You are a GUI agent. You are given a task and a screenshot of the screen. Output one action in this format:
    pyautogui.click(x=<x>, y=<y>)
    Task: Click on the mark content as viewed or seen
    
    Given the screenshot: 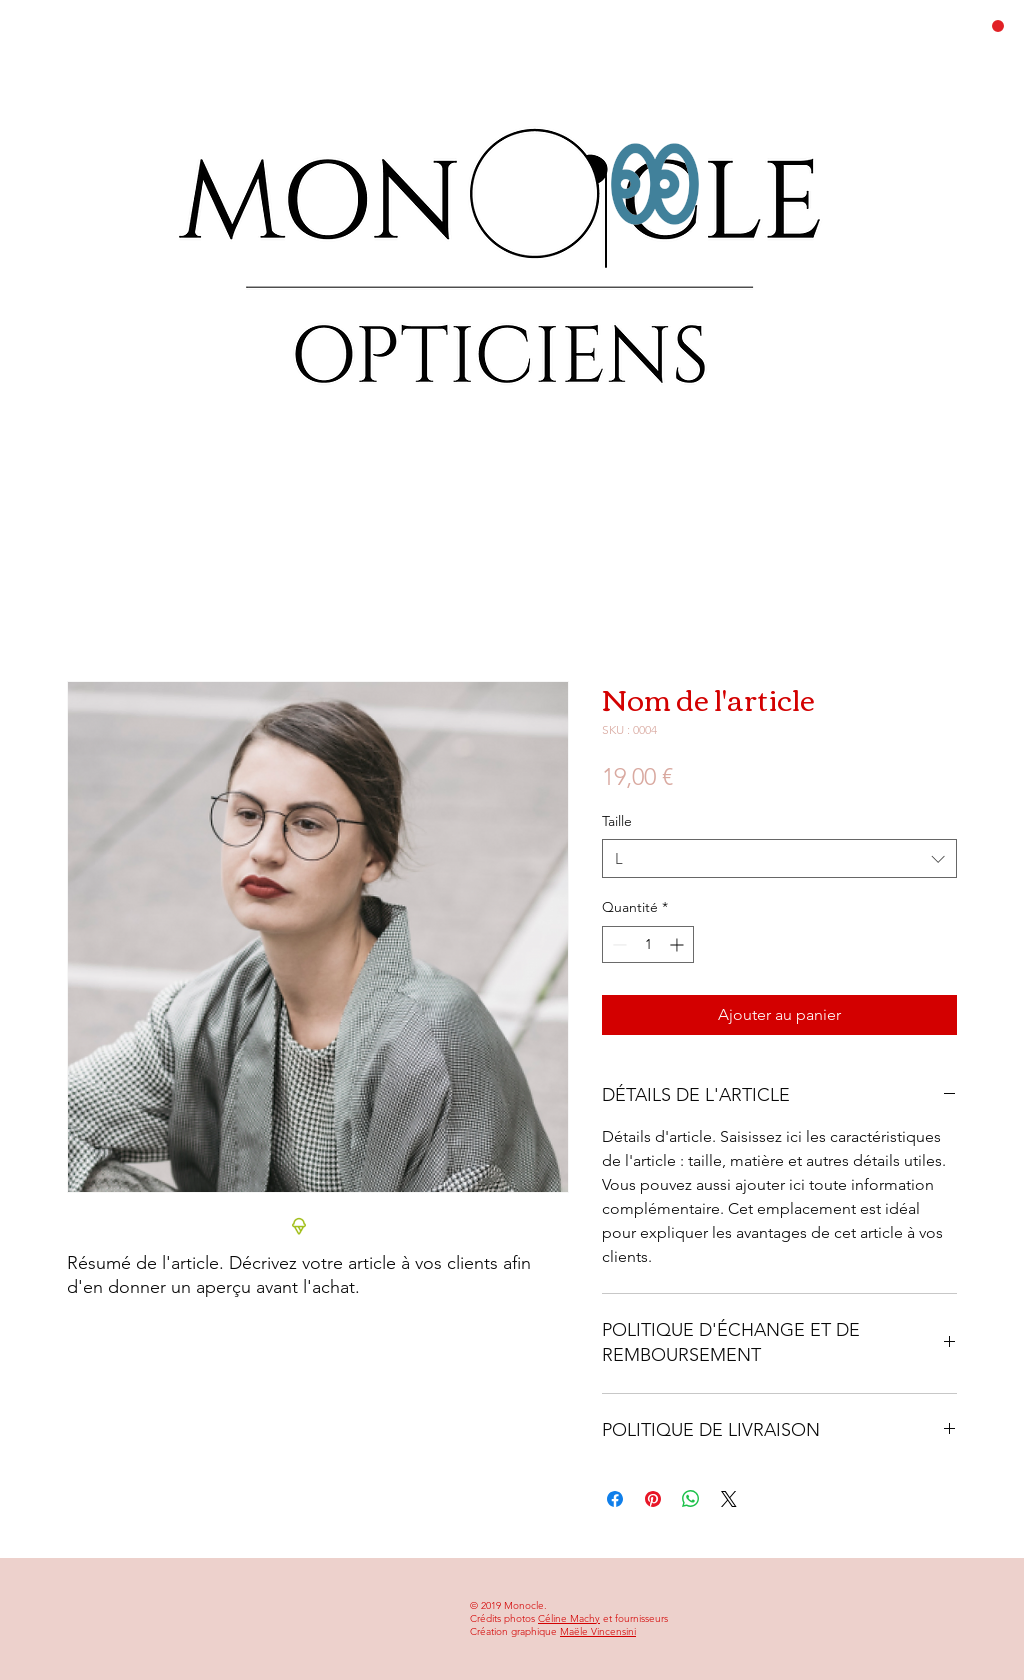 What is the action you would take?
    pyautogui.click(x=655, y=184)
    